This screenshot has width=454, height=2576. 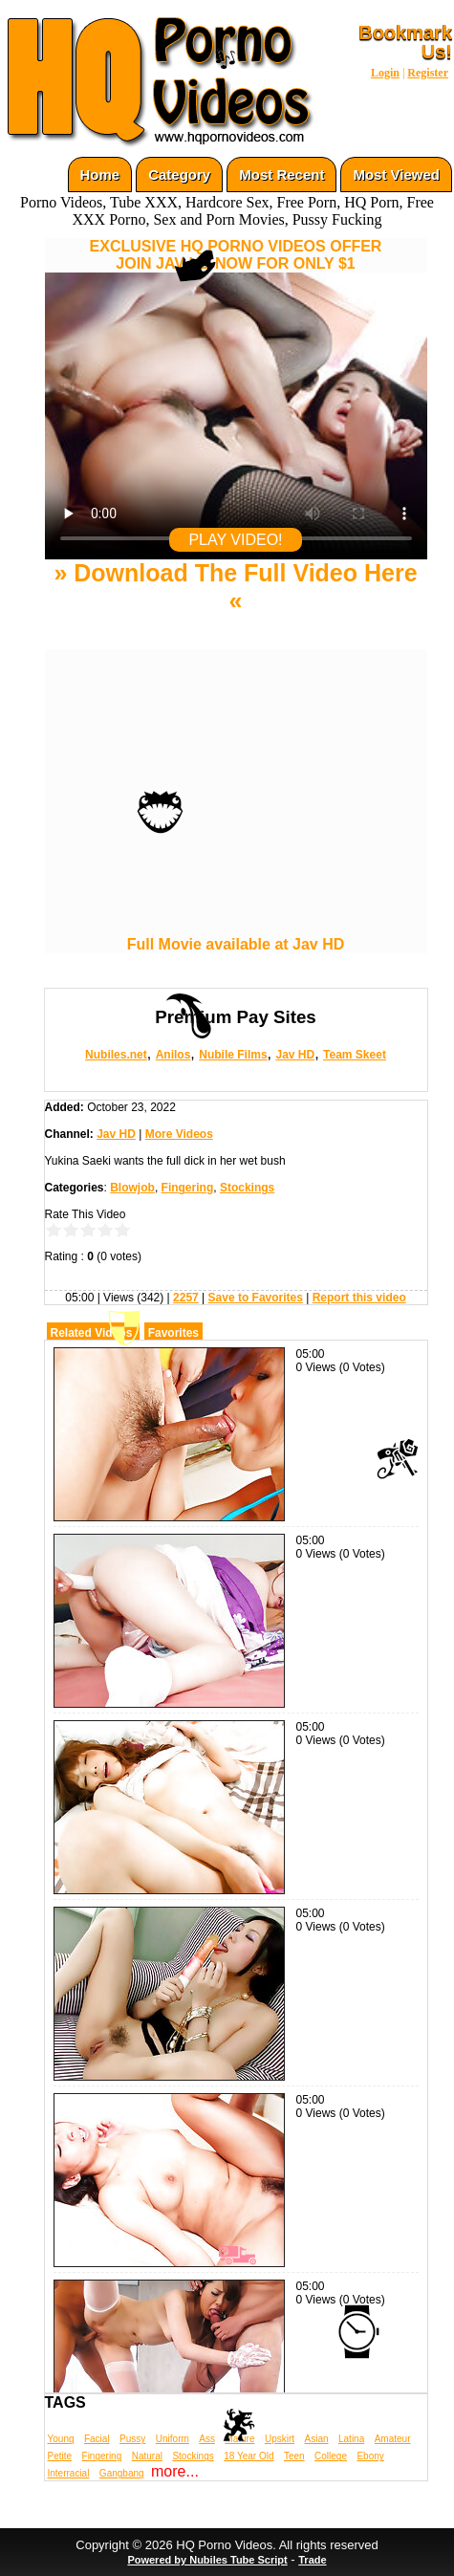 I want to click on indicates a slime or liquid-based ability in a game, so click(x=188, y=1016).